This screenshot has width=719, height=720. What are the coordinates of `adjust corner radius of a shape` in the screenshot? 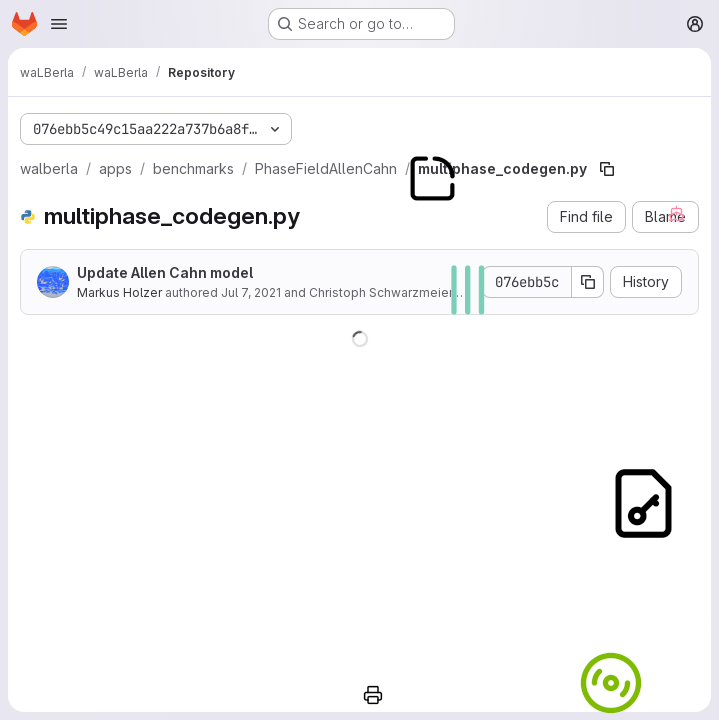 It's located at (432, 178).